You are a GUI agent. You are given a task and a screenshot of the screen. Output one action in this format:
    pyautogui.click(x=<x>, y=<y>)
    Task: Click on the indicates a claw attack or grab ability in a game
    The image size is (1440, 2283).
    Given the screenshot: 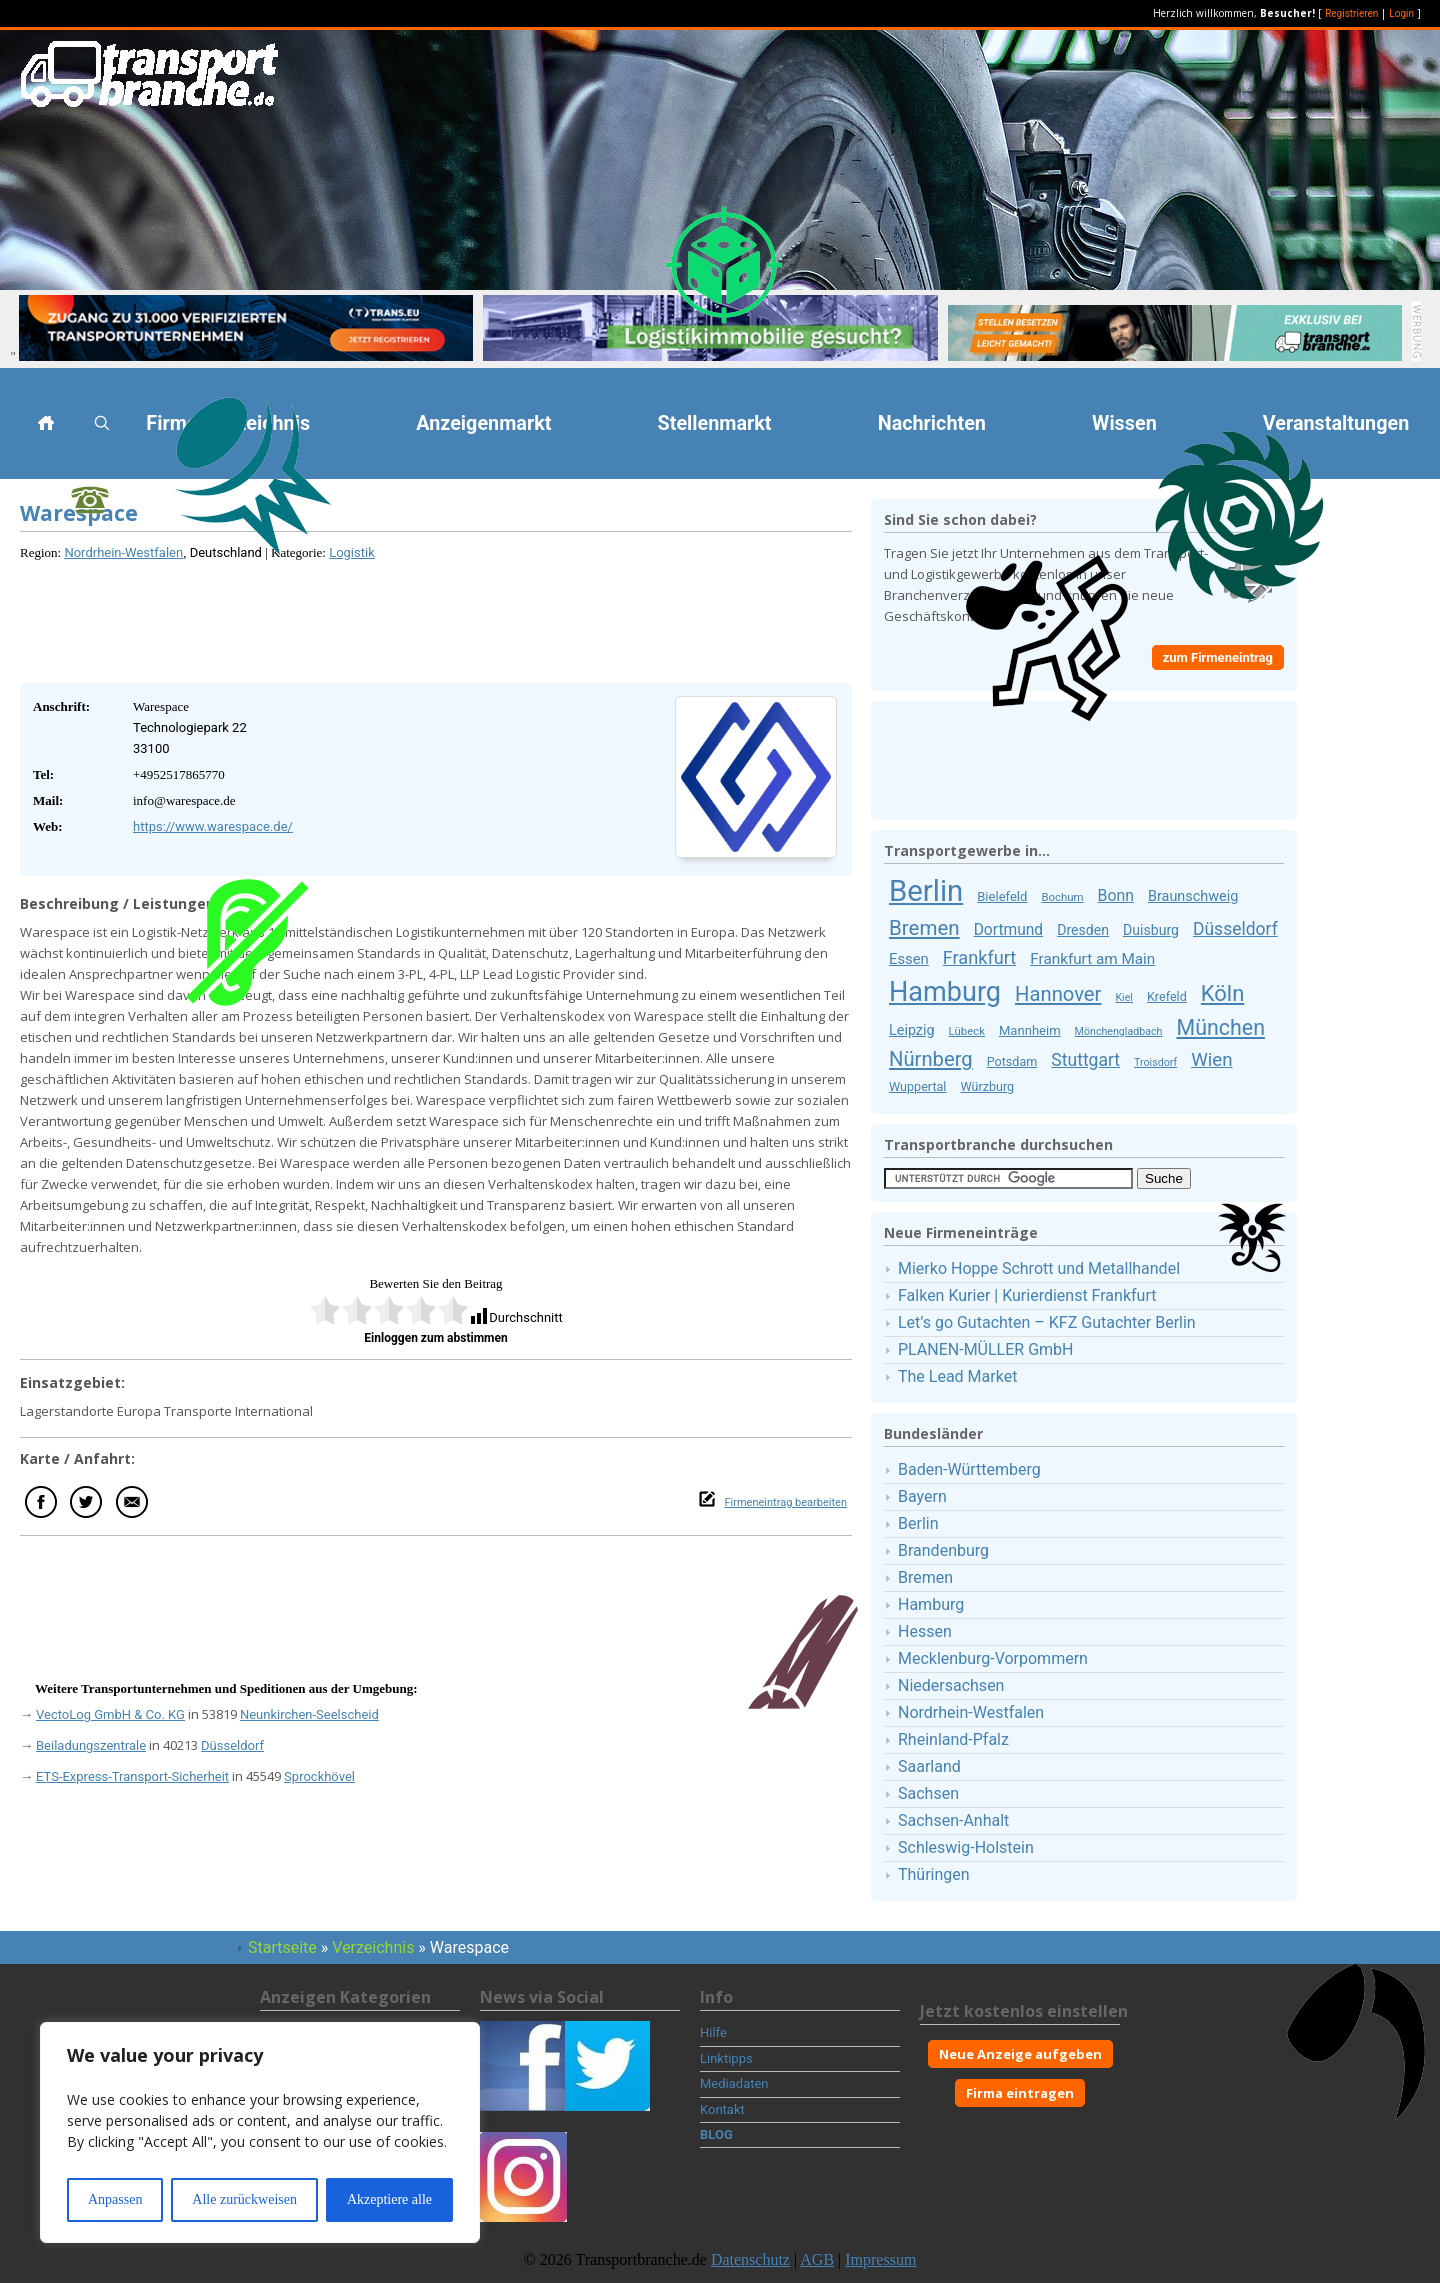 What is the action you would take?
    pyautogui.click(x=1356, y=2042)
    